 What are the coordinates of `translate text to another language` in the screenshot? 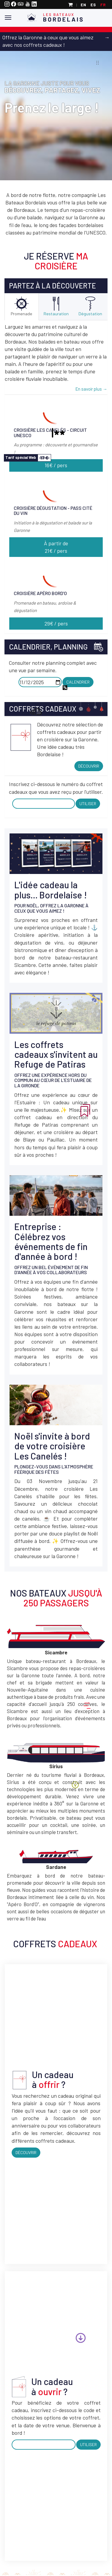 It's located at (65, 687).